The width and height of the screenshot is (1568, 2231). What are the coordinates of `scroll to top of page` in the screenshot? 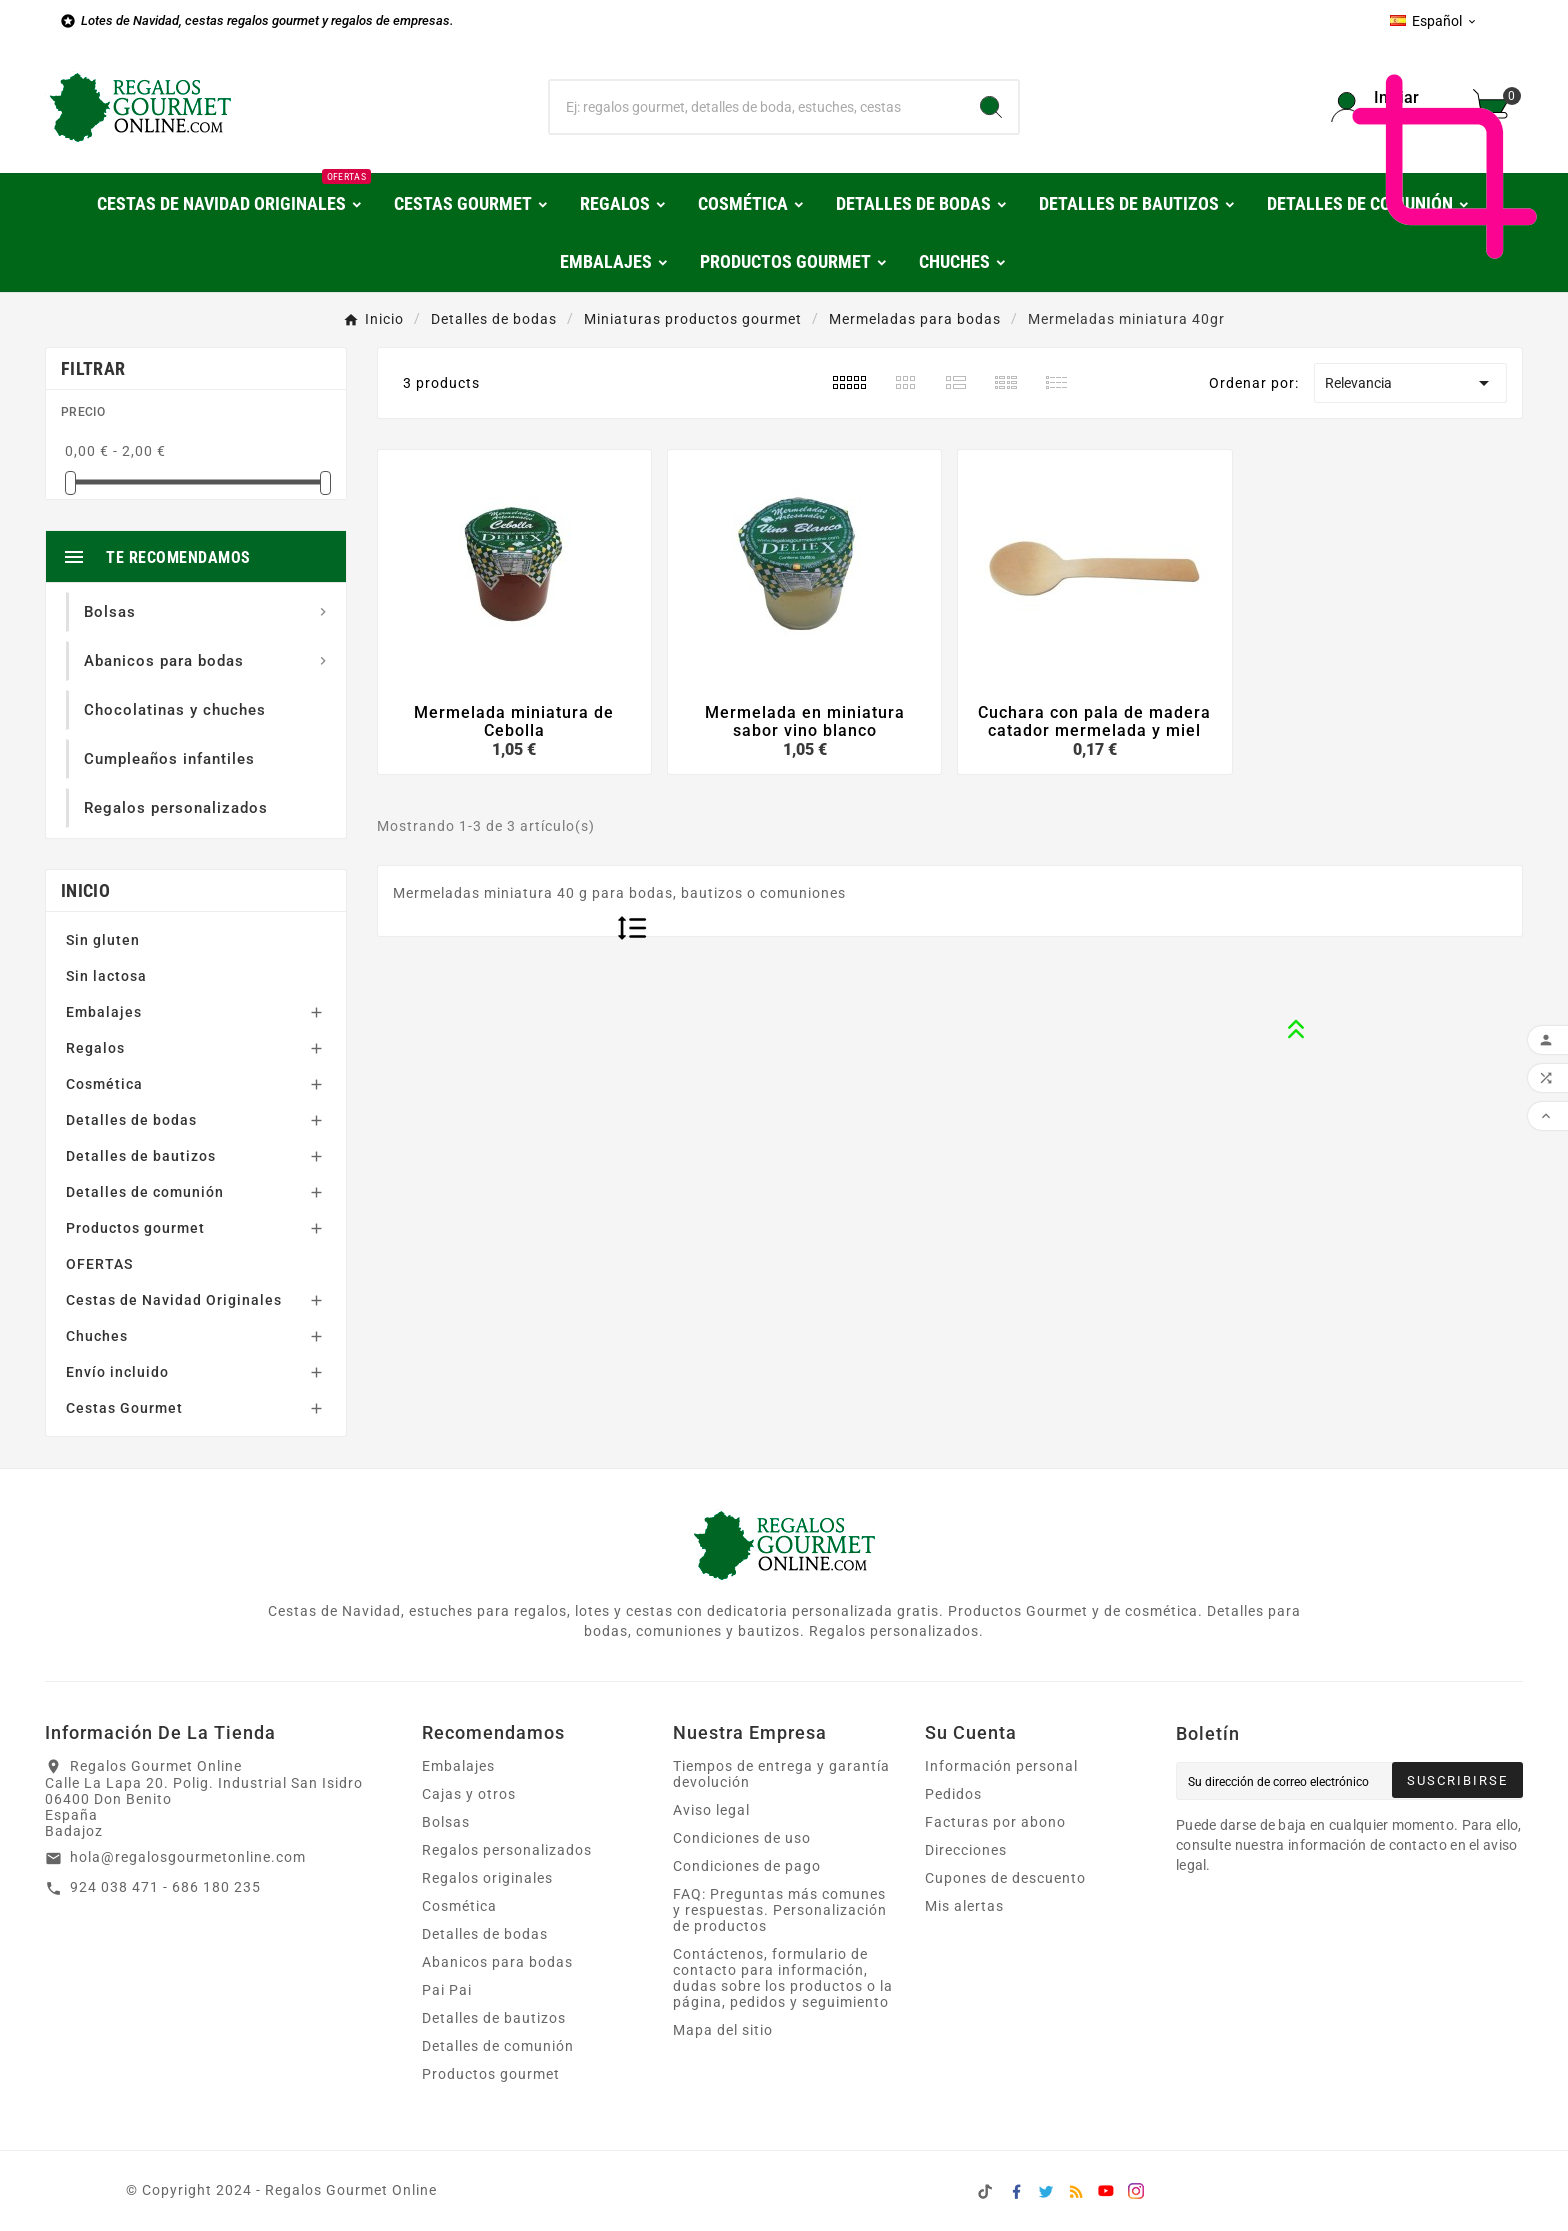 It's located at (1296, 1029).